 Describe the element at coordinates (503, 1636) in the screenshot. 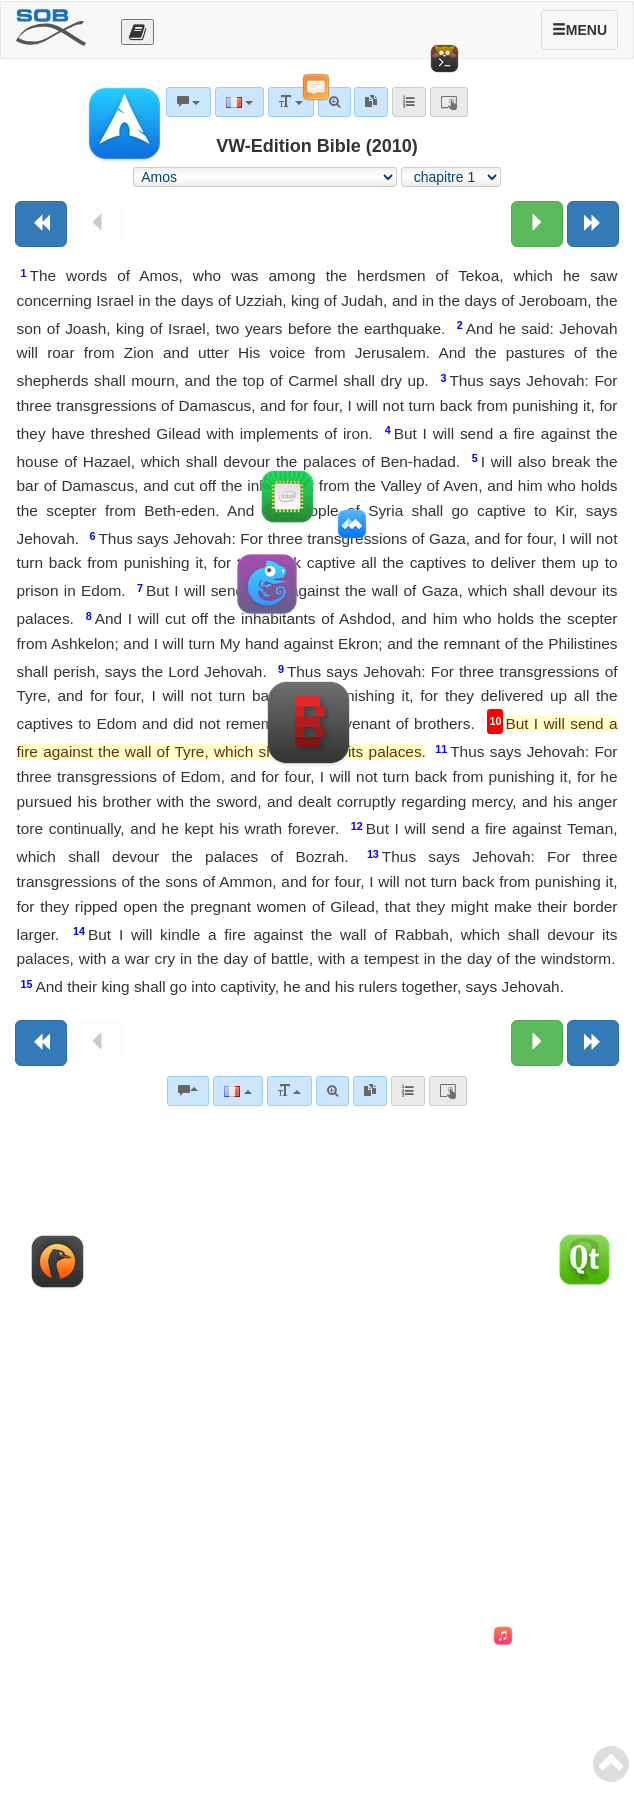

I see `open multimedia or music app settings` at that location.